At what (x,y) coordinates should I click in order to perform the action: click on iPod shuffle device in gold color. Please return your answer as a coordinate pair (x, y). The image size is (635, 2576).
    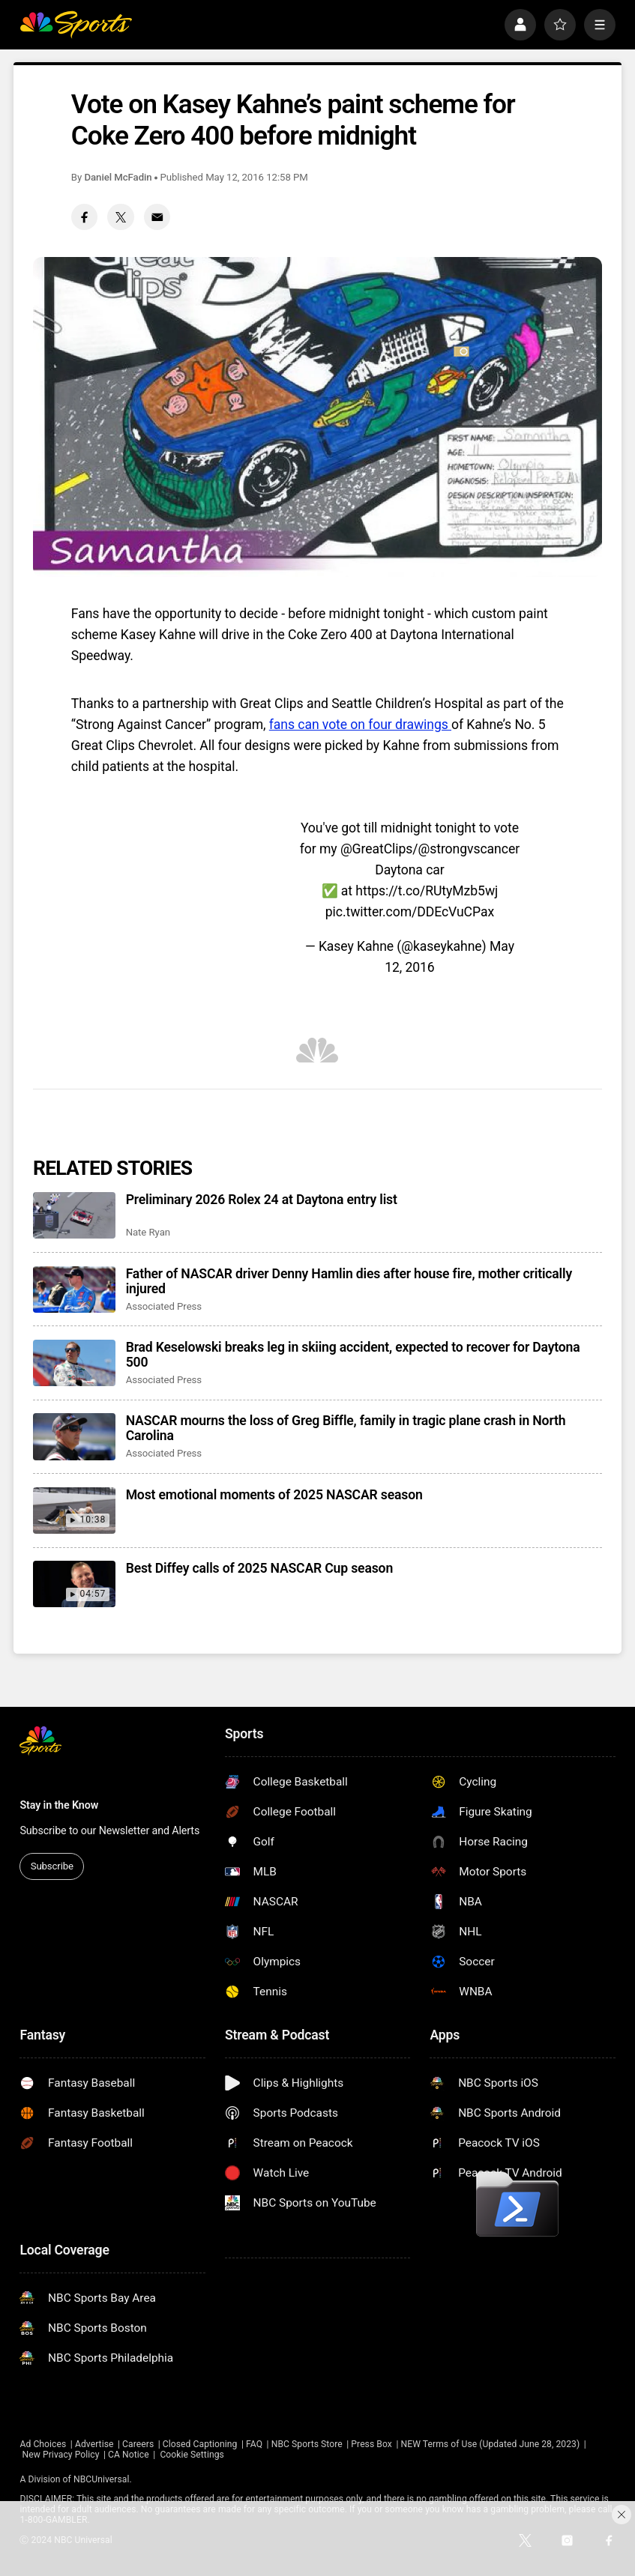
    Looking at the image, I should click on (461, 348).